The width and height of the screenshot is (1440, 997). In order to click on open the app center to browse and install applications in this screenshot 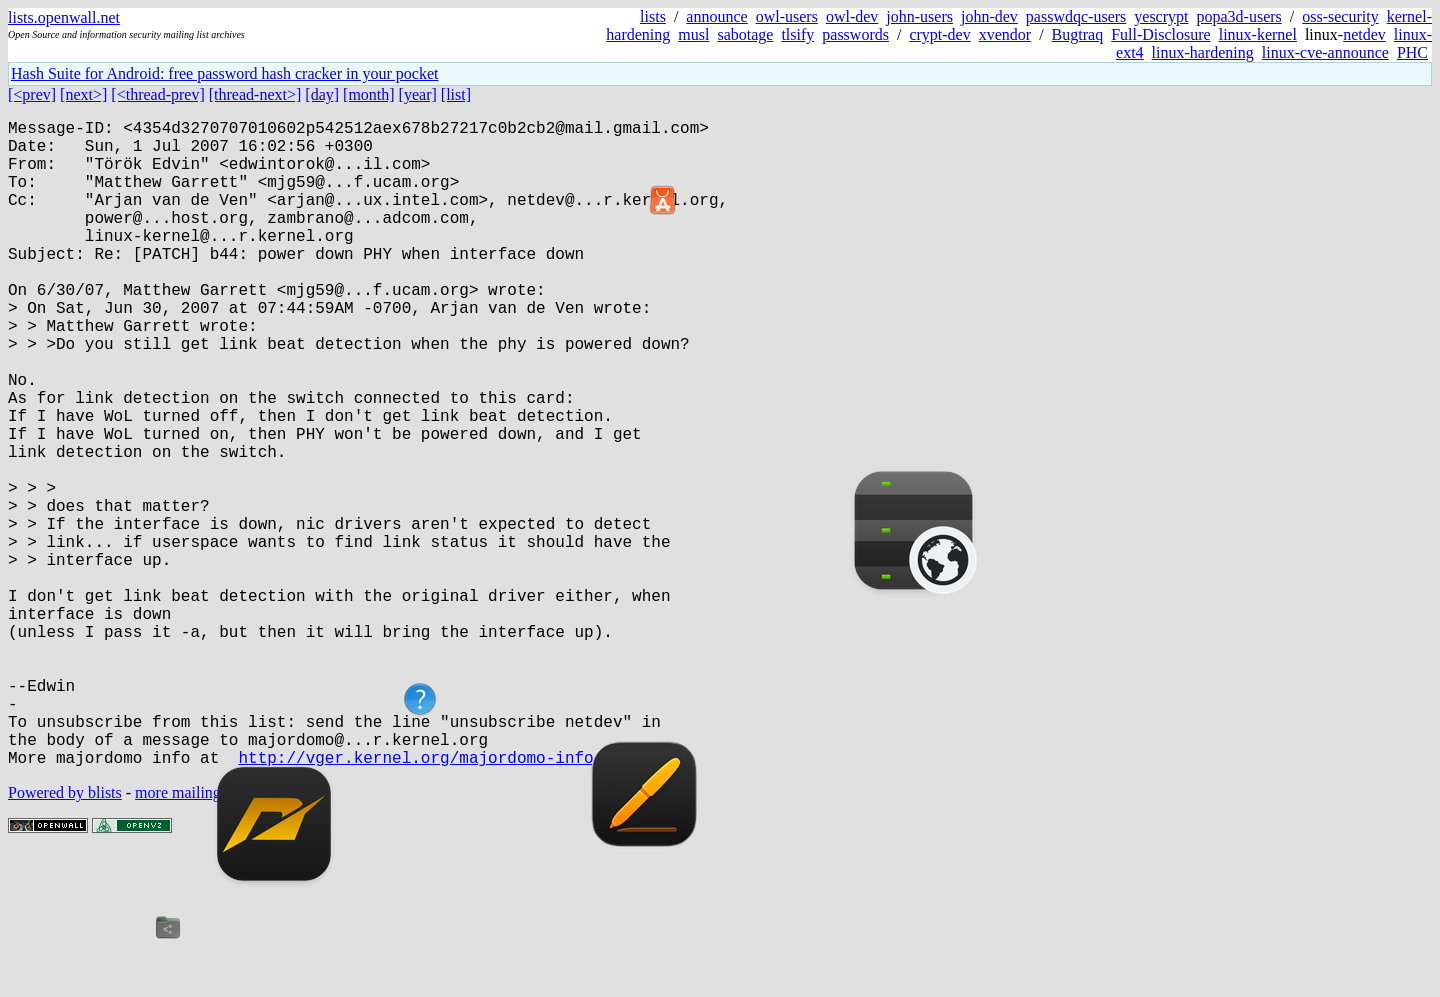, I will do `click(663, 200)`.